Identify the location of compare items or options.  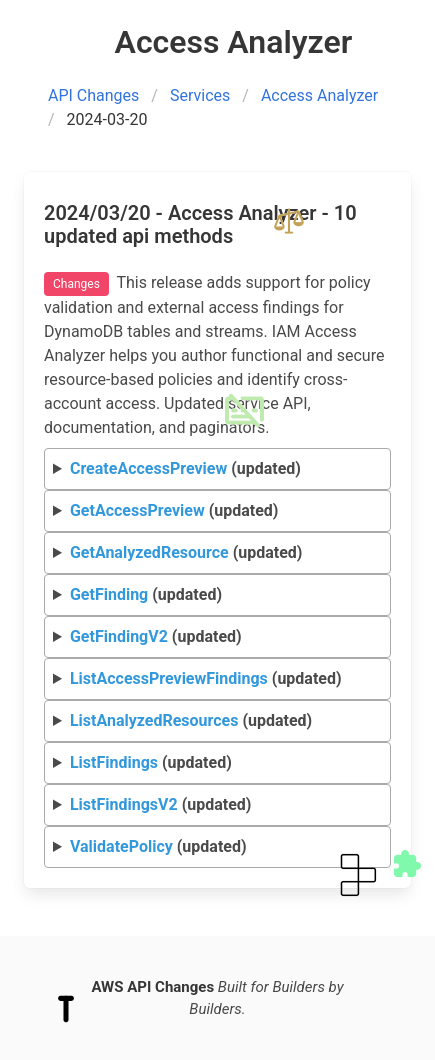
(289, 221).